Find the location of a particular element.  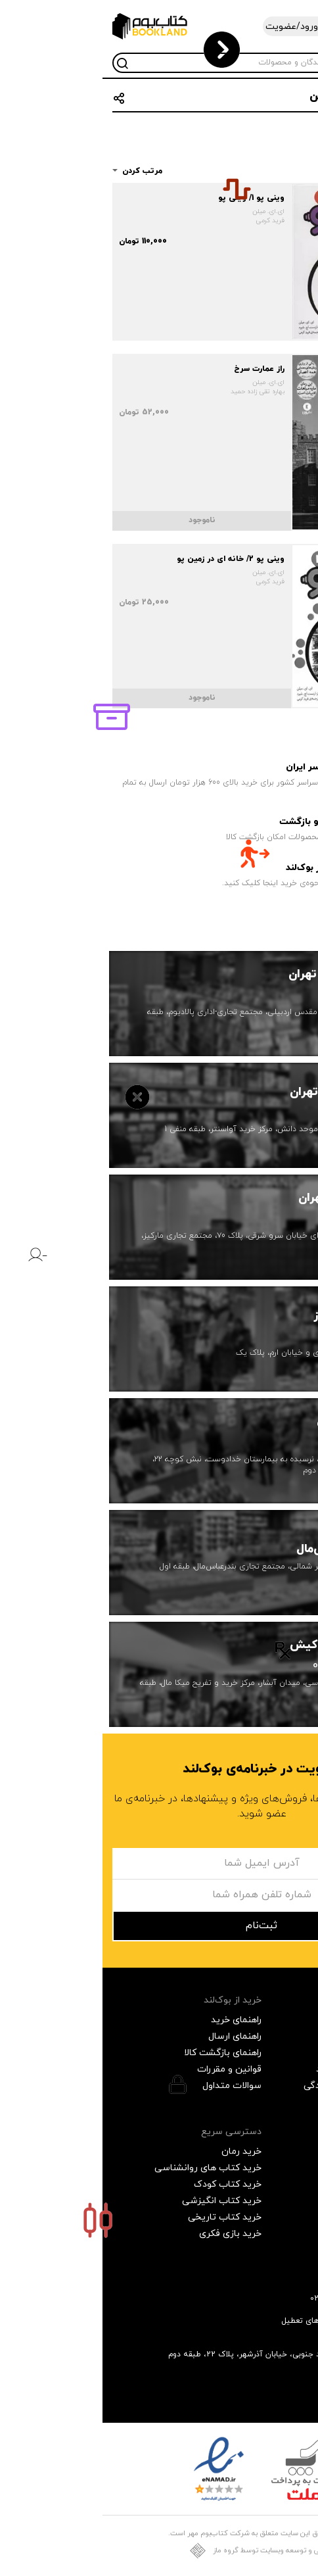

lock or secure this item is located at coordinates (177, 2084).